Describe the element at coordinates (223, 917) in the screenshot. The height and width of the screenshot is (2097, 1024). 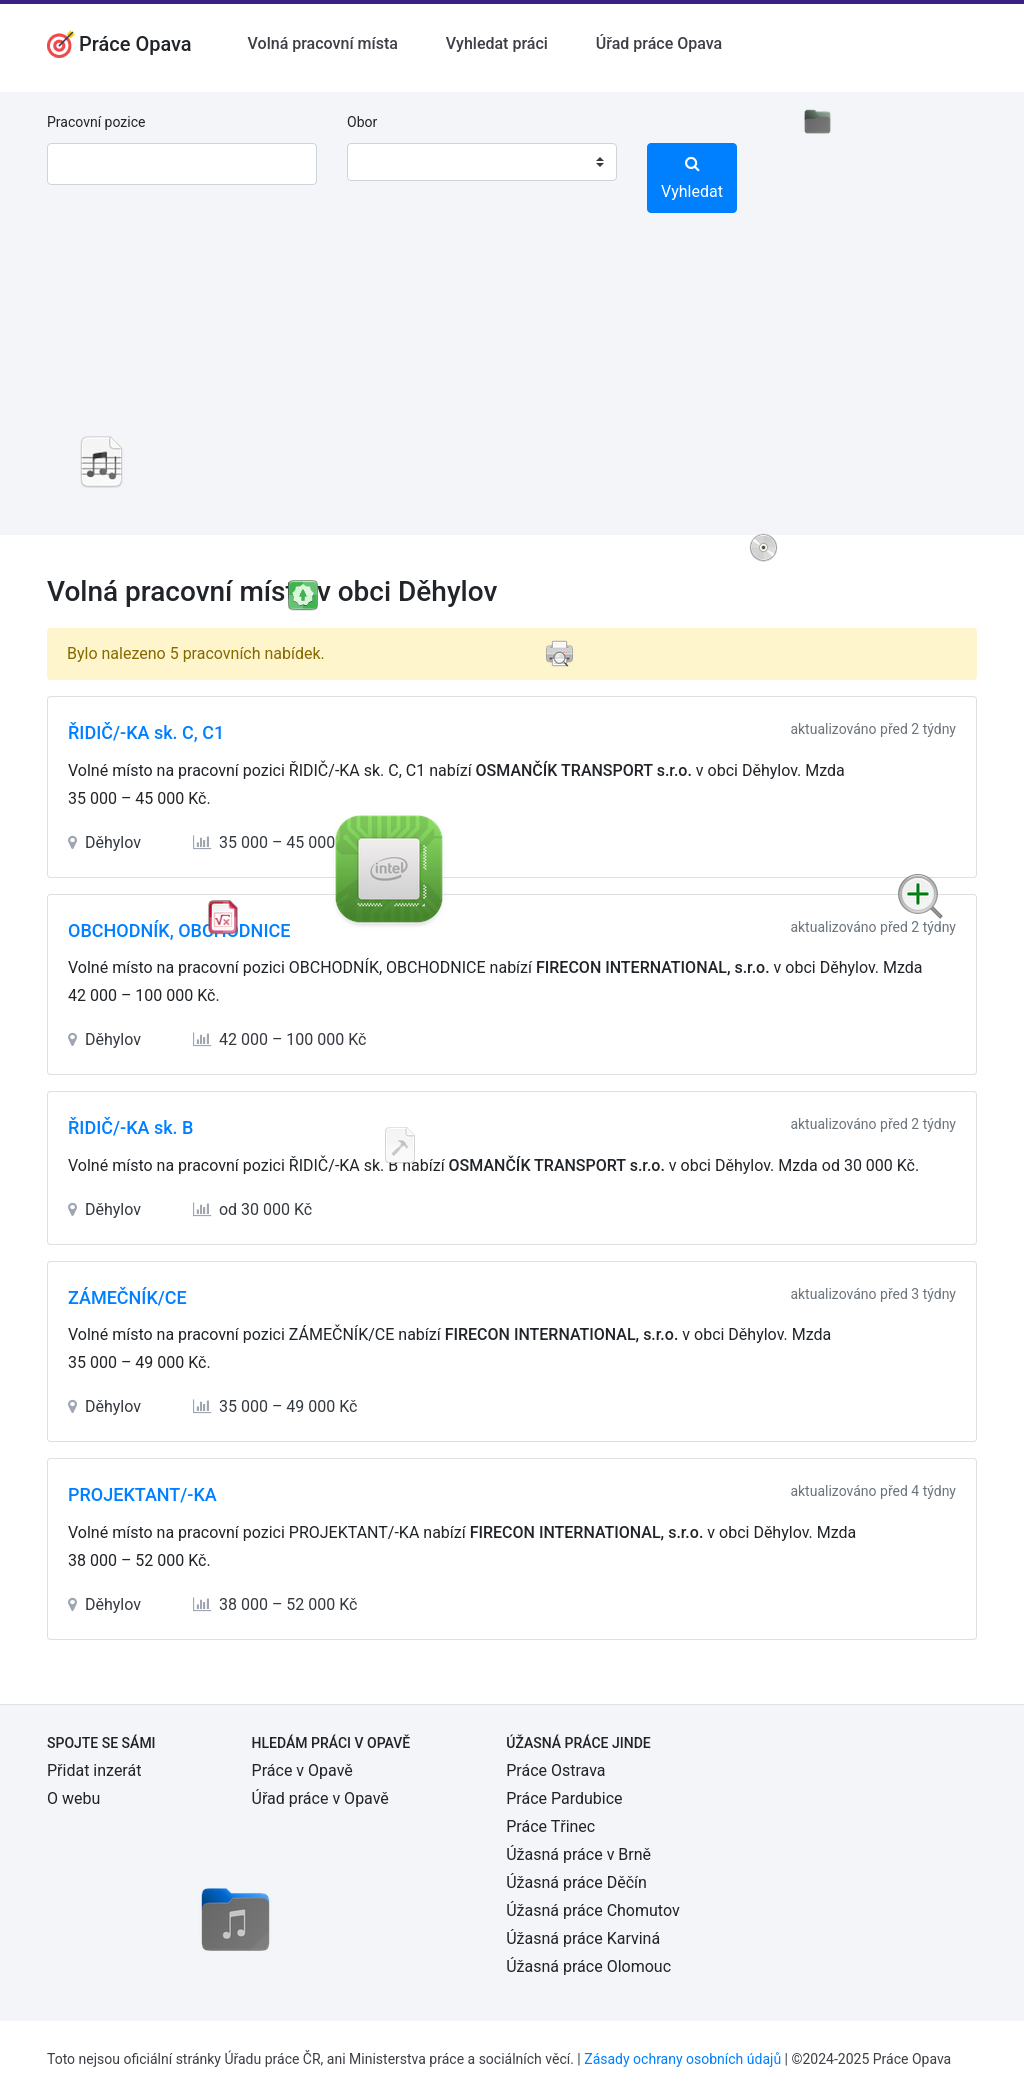
I see `open an opendocument formula file` at that location.